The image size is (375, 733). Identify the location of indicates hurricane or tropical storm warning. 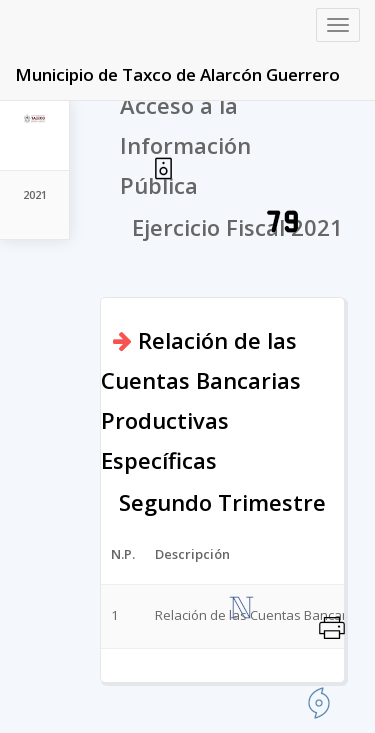
(319, 703).